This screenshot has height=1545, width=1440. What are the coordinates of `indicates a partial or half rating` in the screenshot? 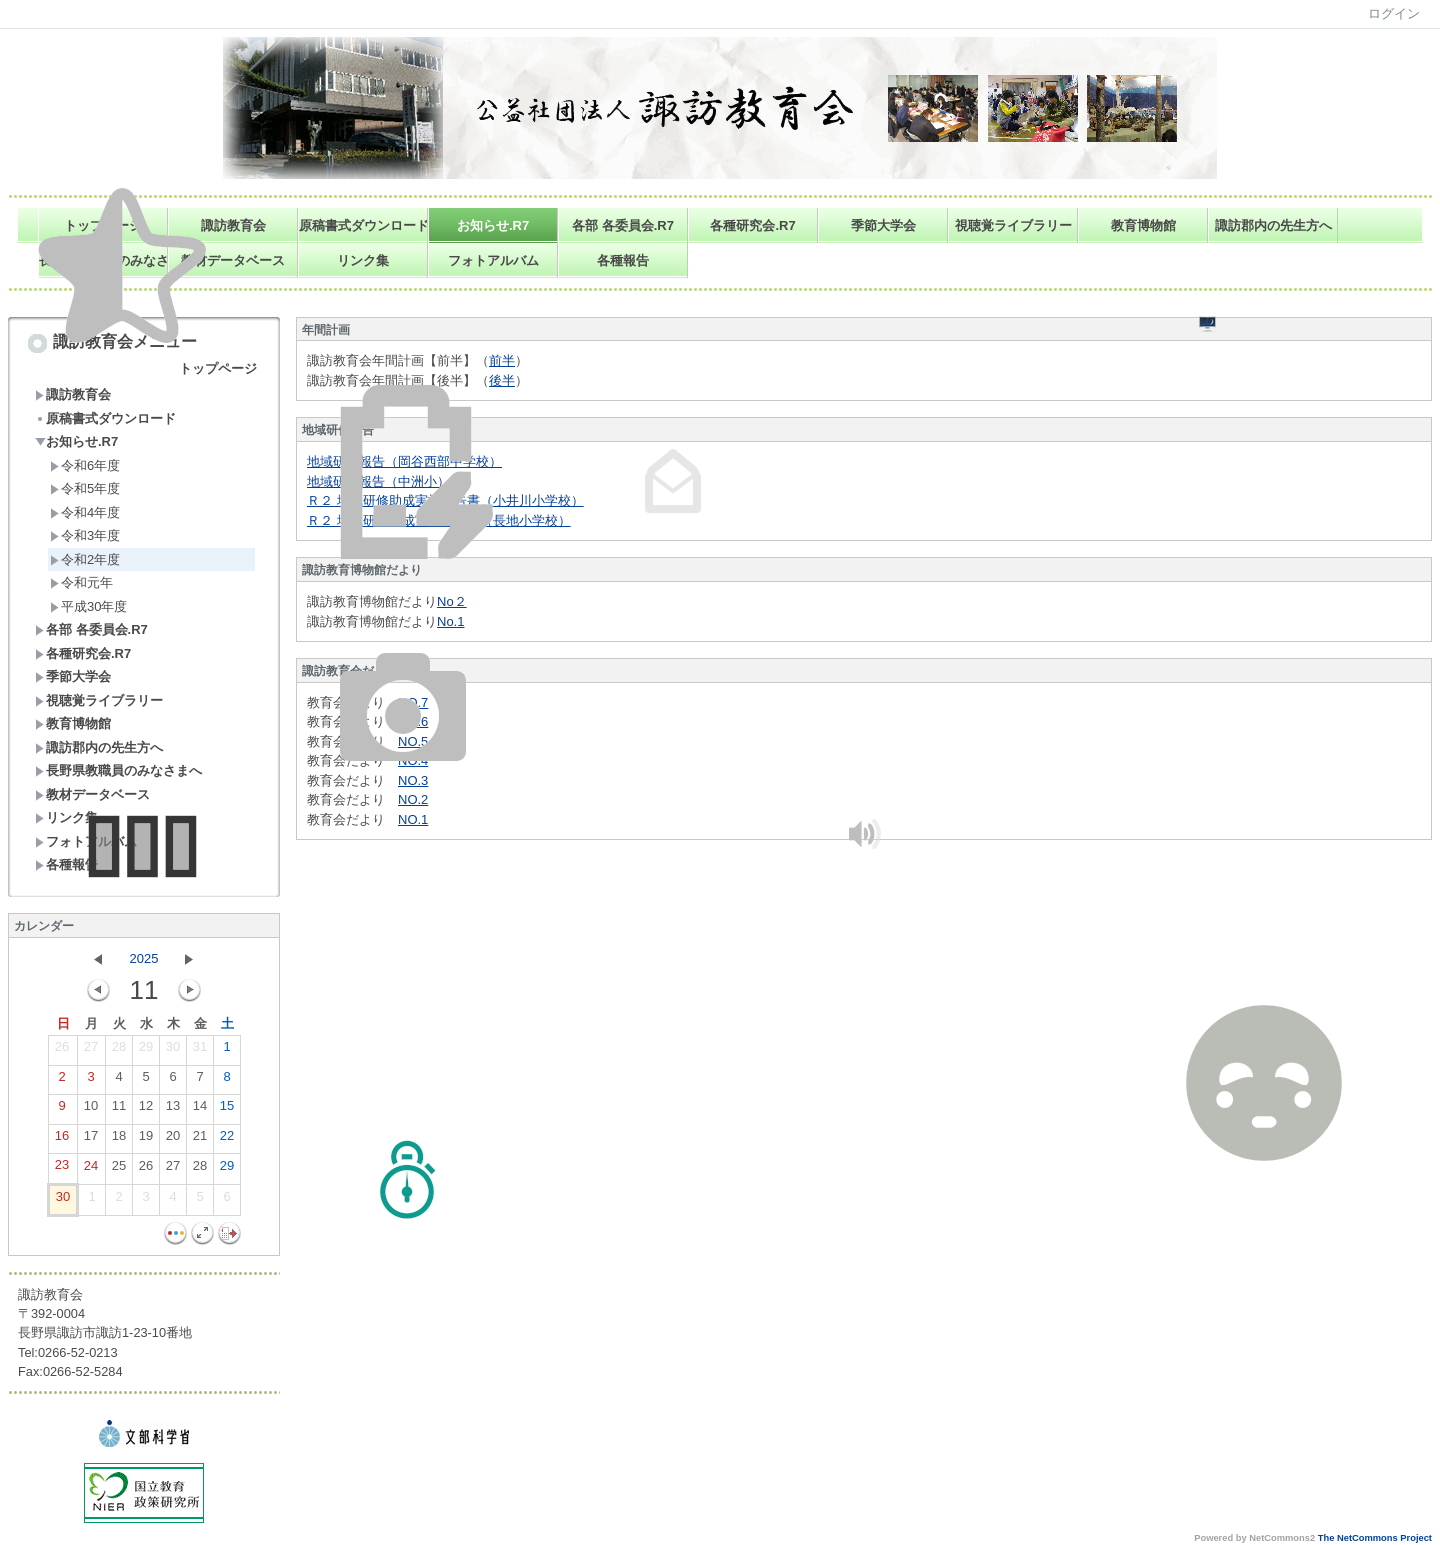 It's located at (122, 271).